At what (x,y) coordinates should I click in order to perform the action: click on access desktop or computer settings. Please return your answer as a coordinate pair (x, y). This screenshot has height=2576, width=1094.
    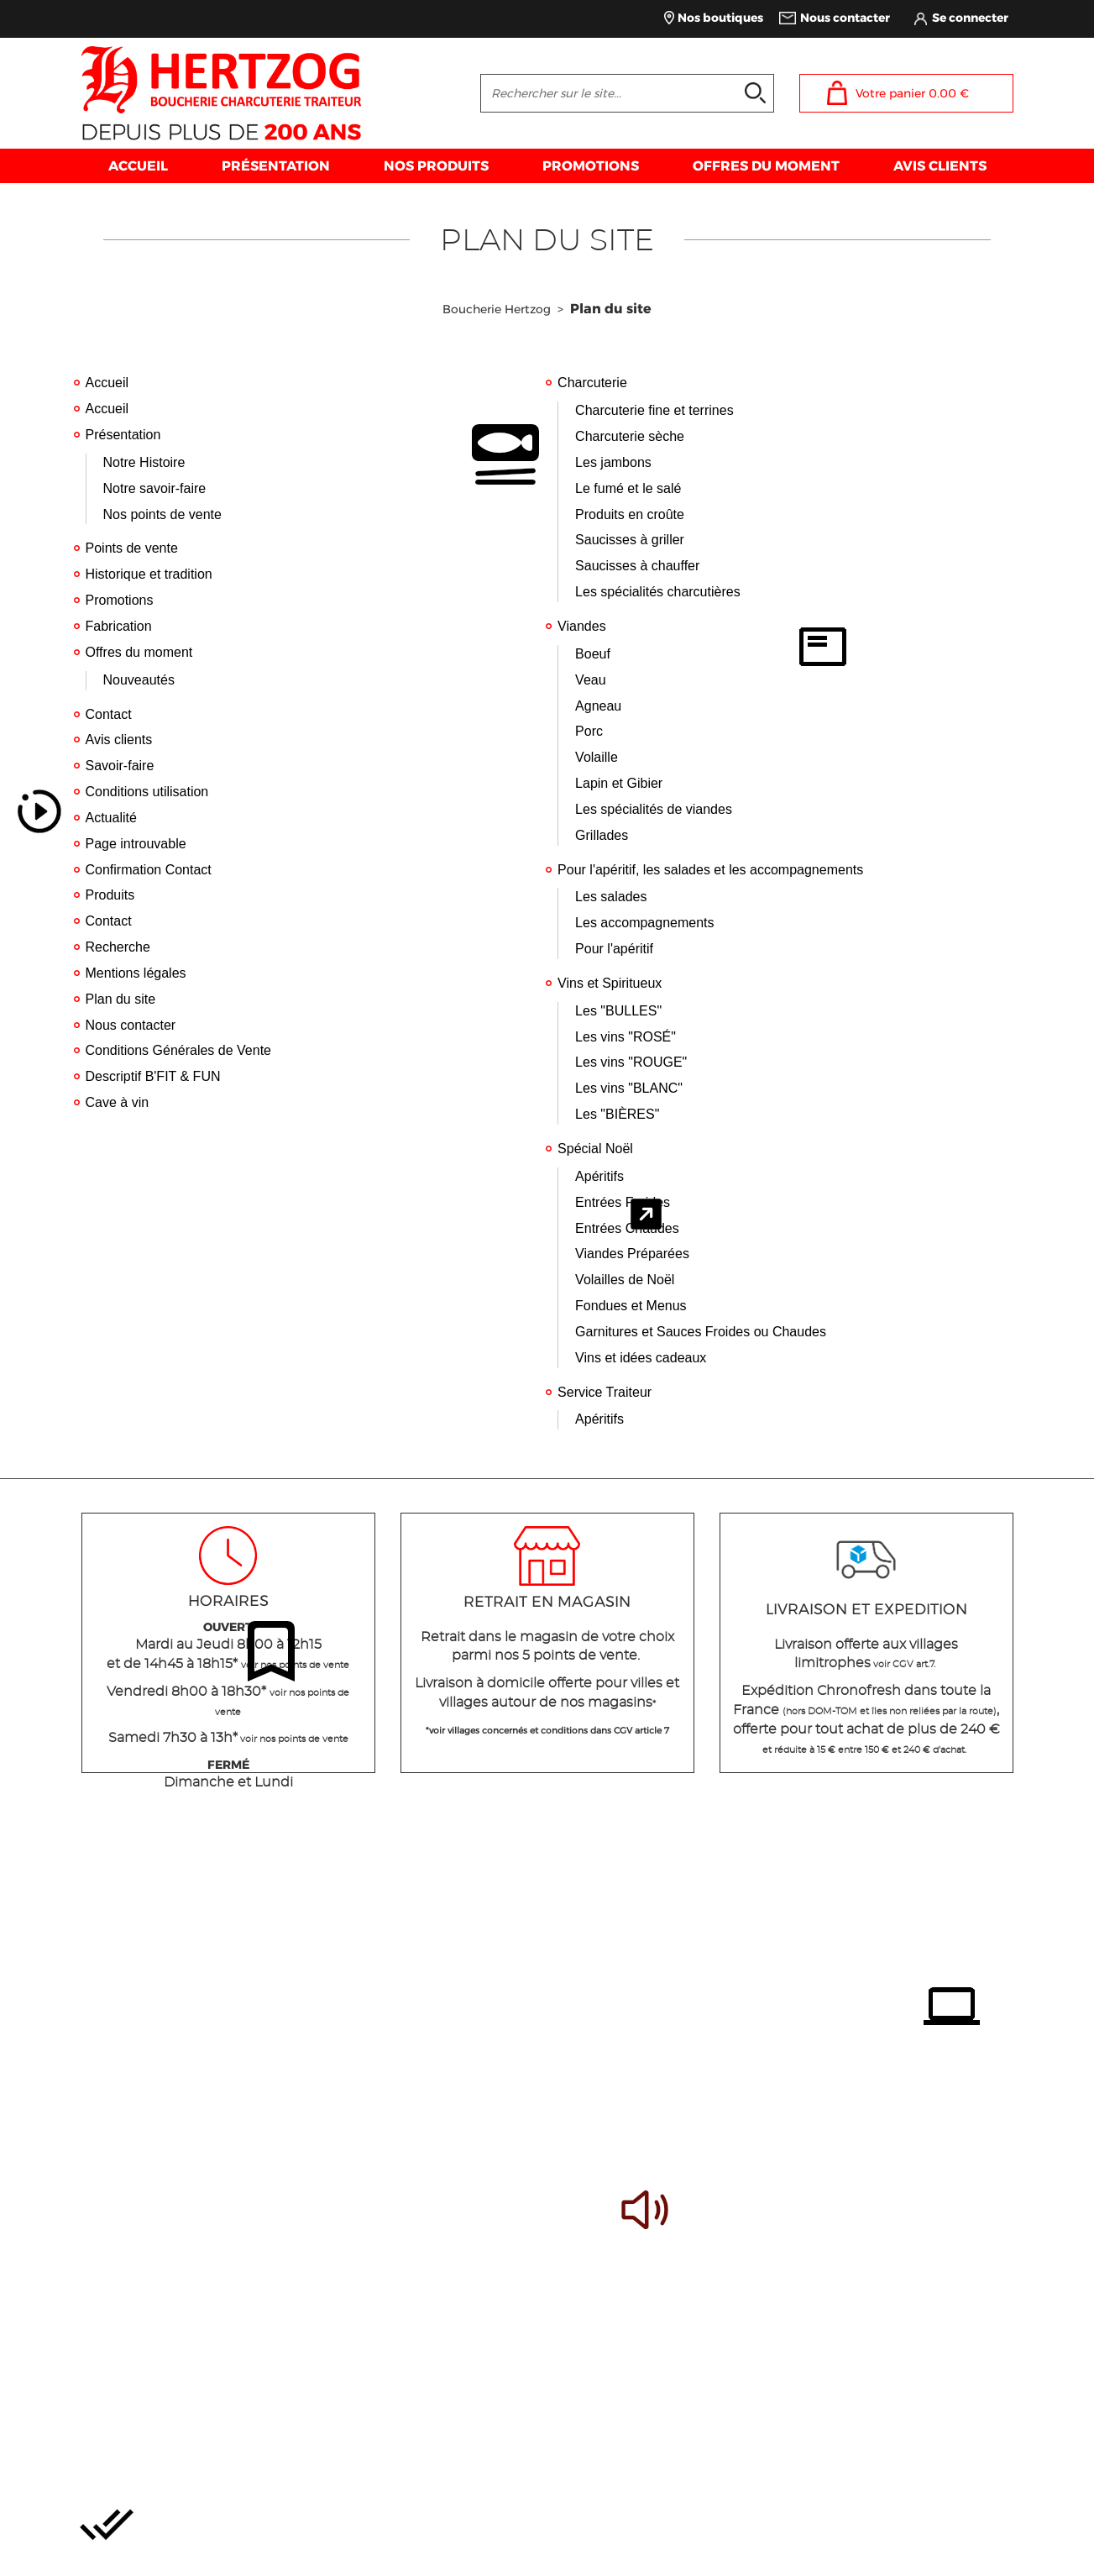
    Looking at the image, I should click on (951, 2006).